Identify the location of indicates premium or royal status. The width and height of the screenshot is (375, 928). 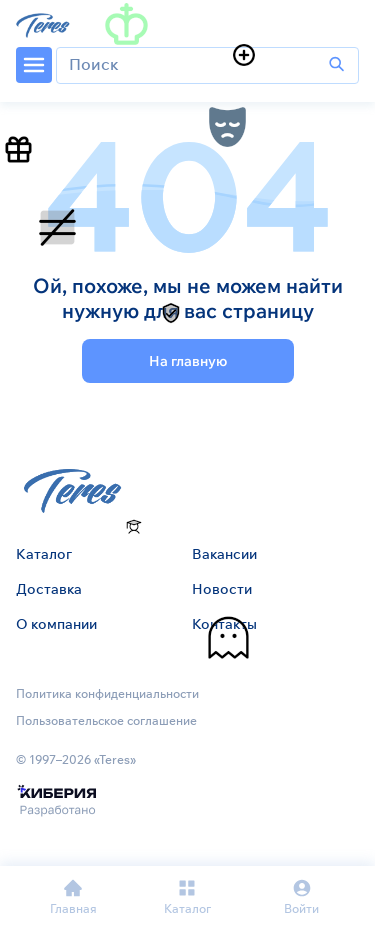
(126, 26).